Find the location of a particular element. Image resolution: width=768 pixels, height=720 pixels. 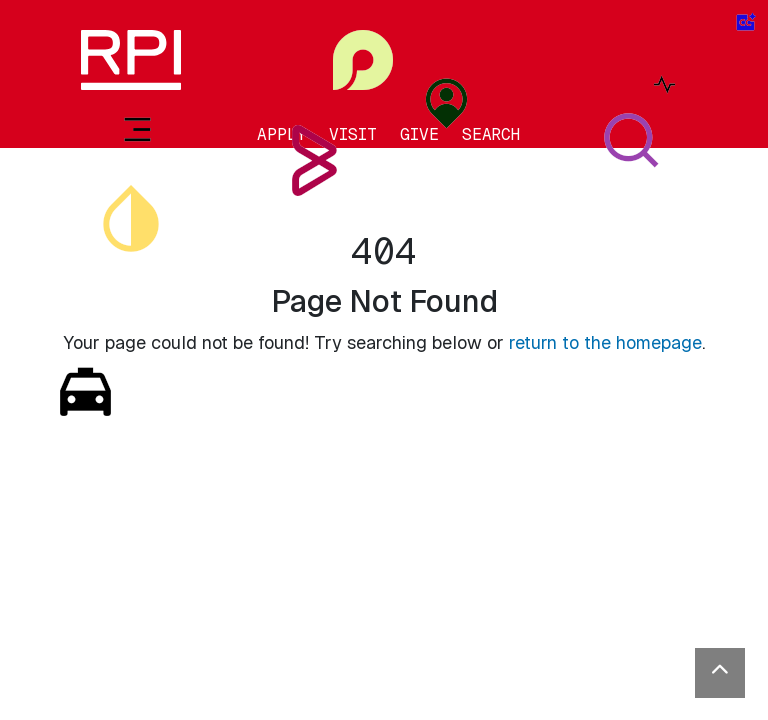

adjust contrast settings is located at coordinates (131, 221).